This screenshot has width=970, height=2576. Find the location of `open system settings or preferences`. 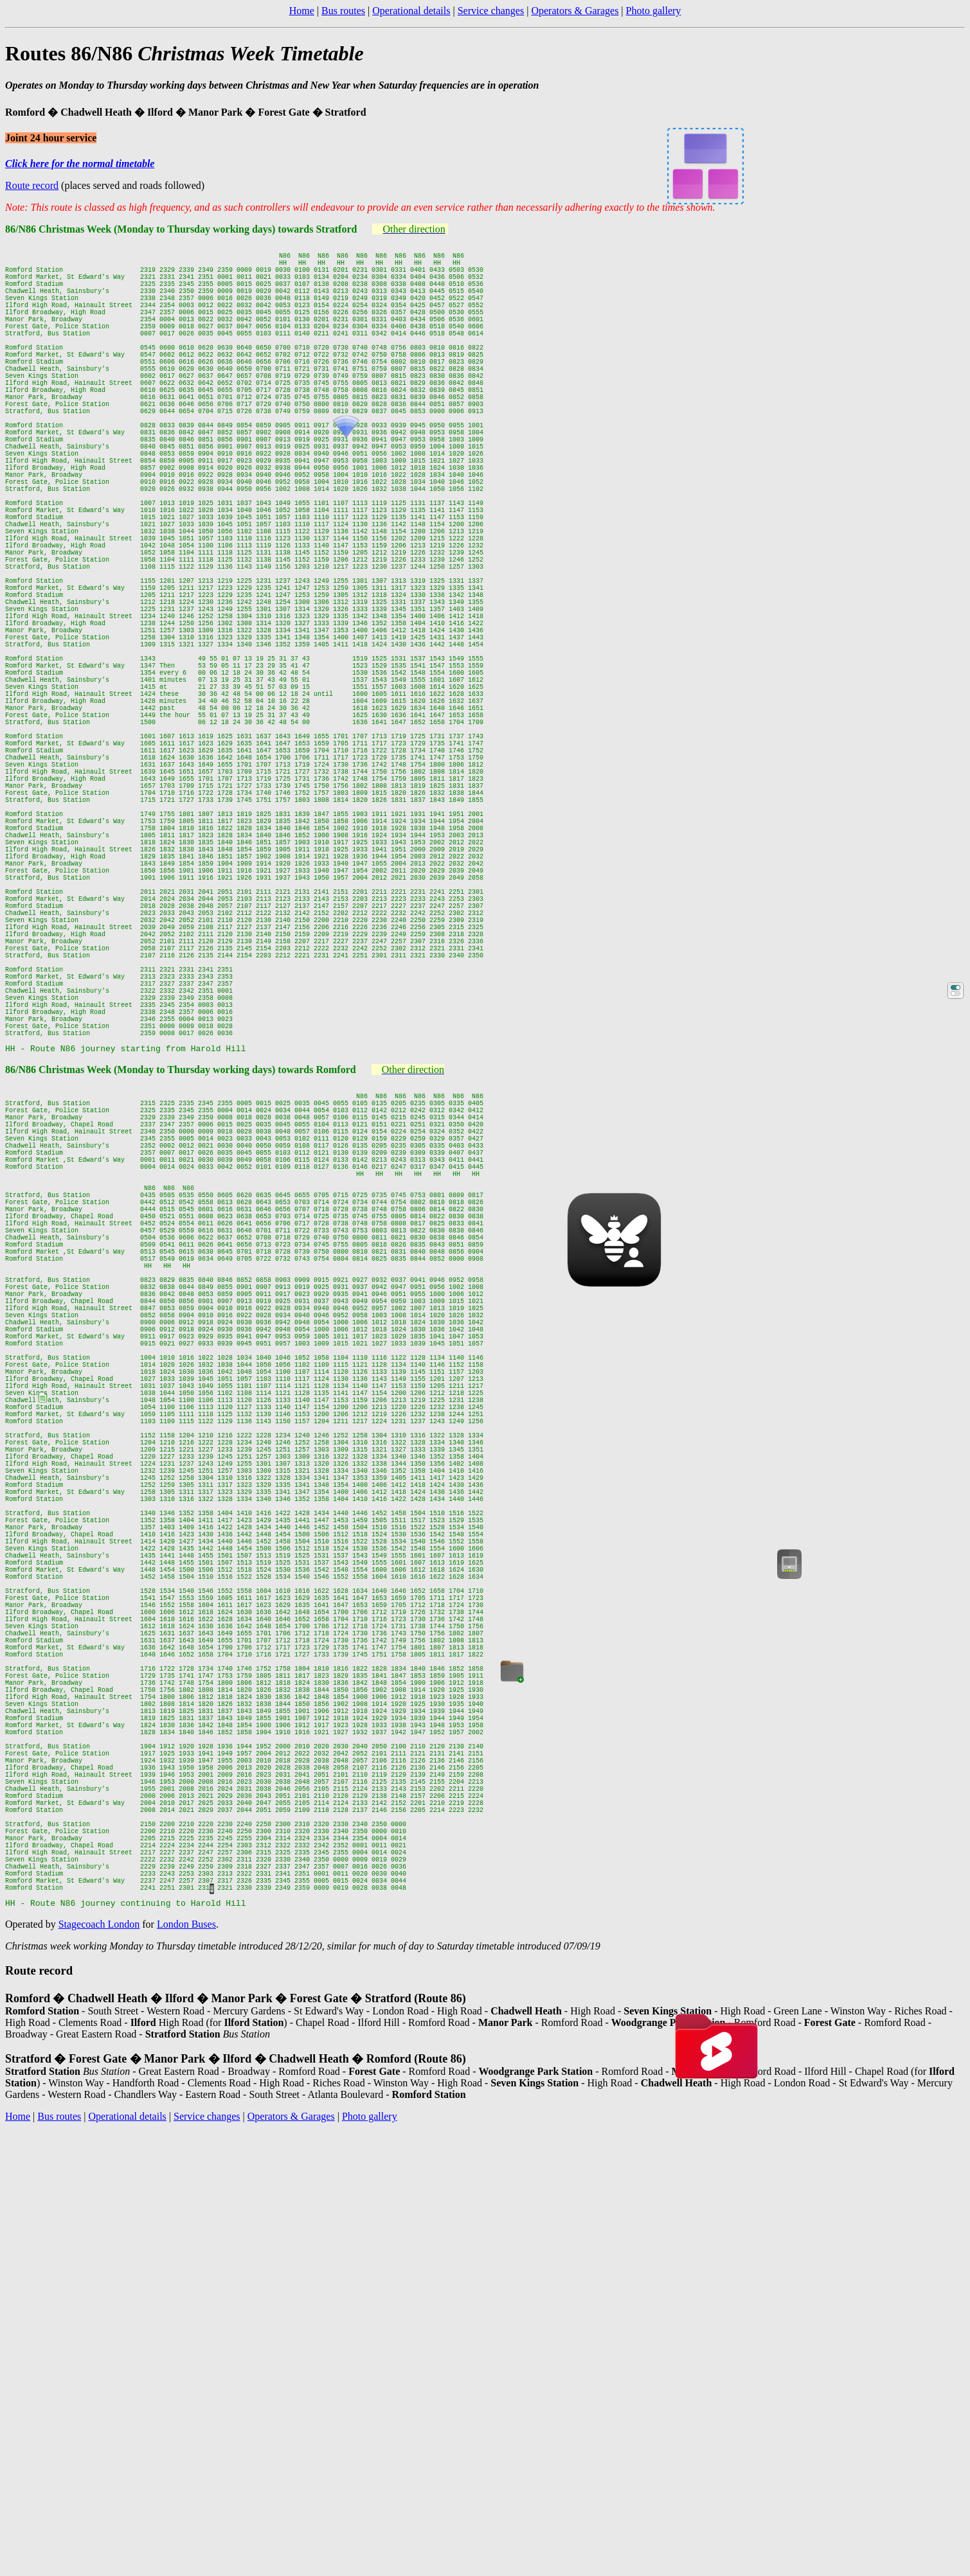

open system settings or preferences is located at coordinates (955, 990).